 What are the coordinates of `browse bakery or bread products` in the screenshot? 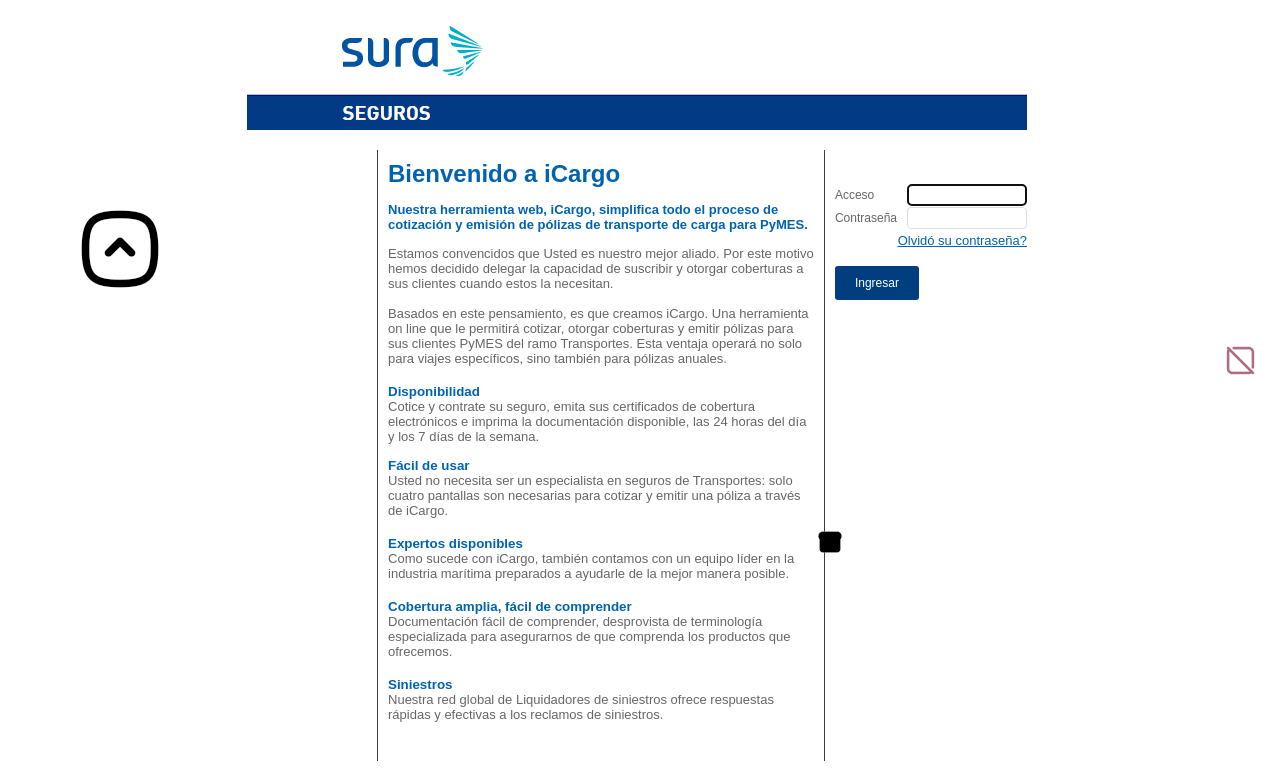 It's located at (830, 542).